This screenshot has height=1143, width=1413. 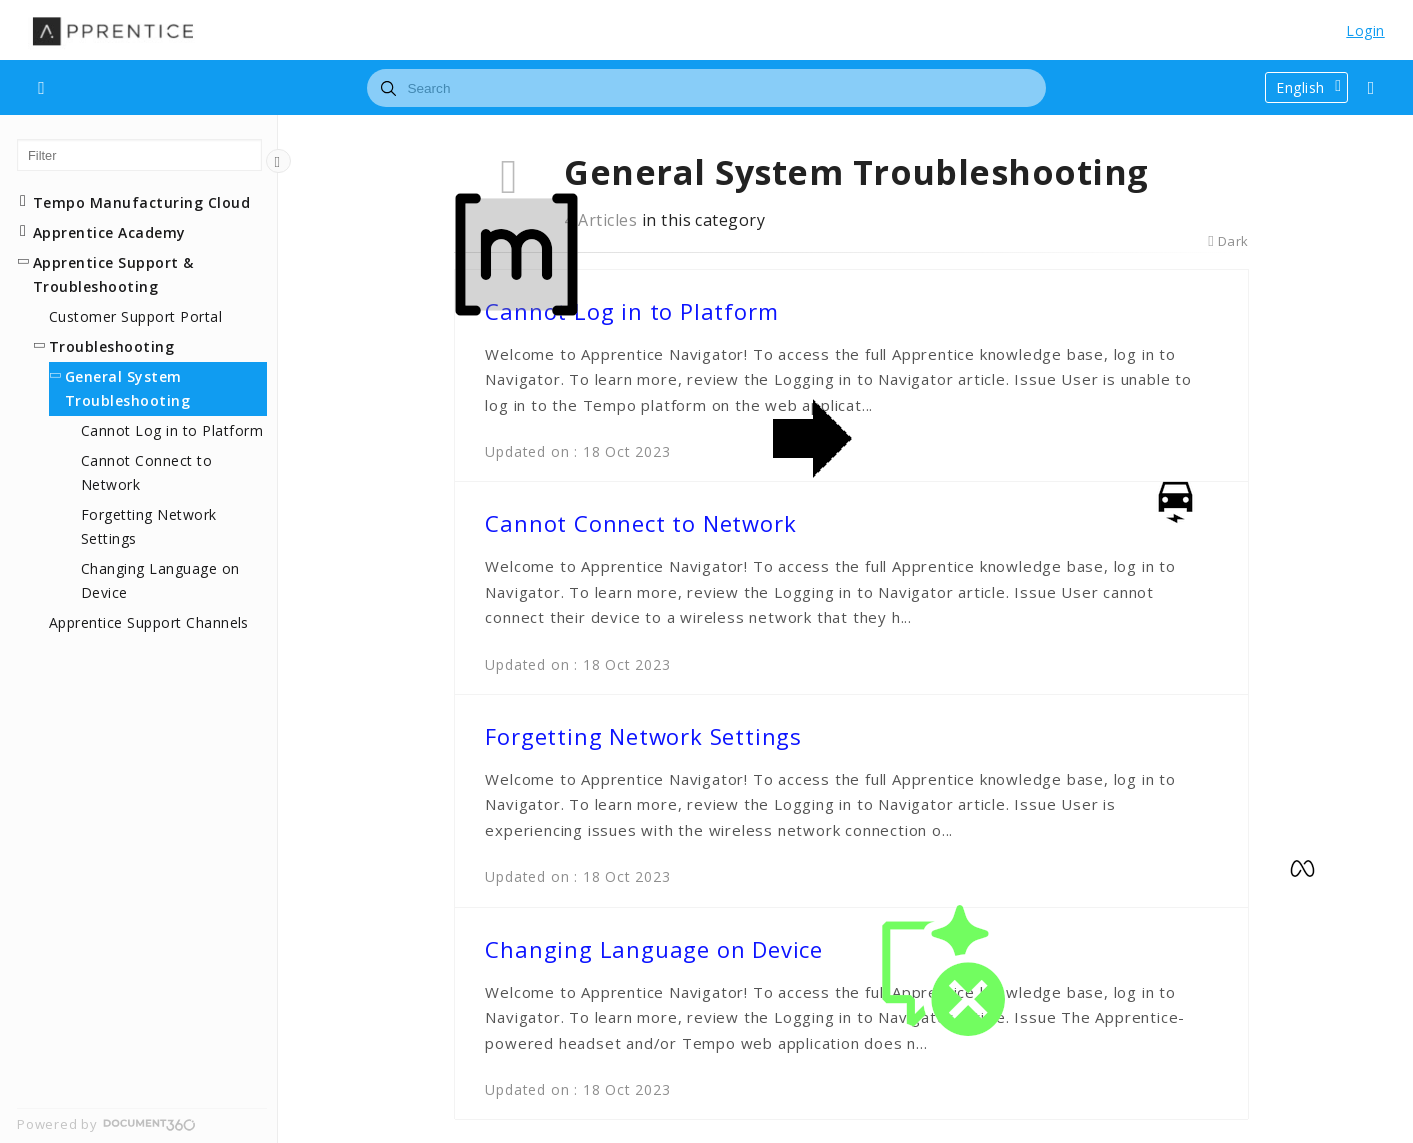 I want to click on ai chat error or failed response, so click(x=939, y=970).